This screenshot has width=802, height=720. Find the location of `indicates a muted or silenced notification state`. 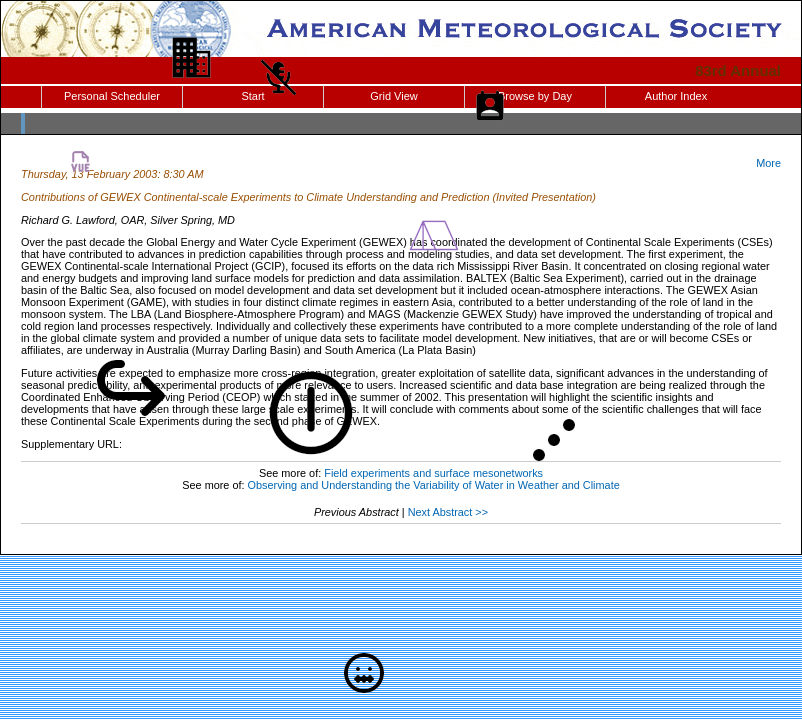

indicates a muted or silenced notification state is located at coordinates (364, 673).